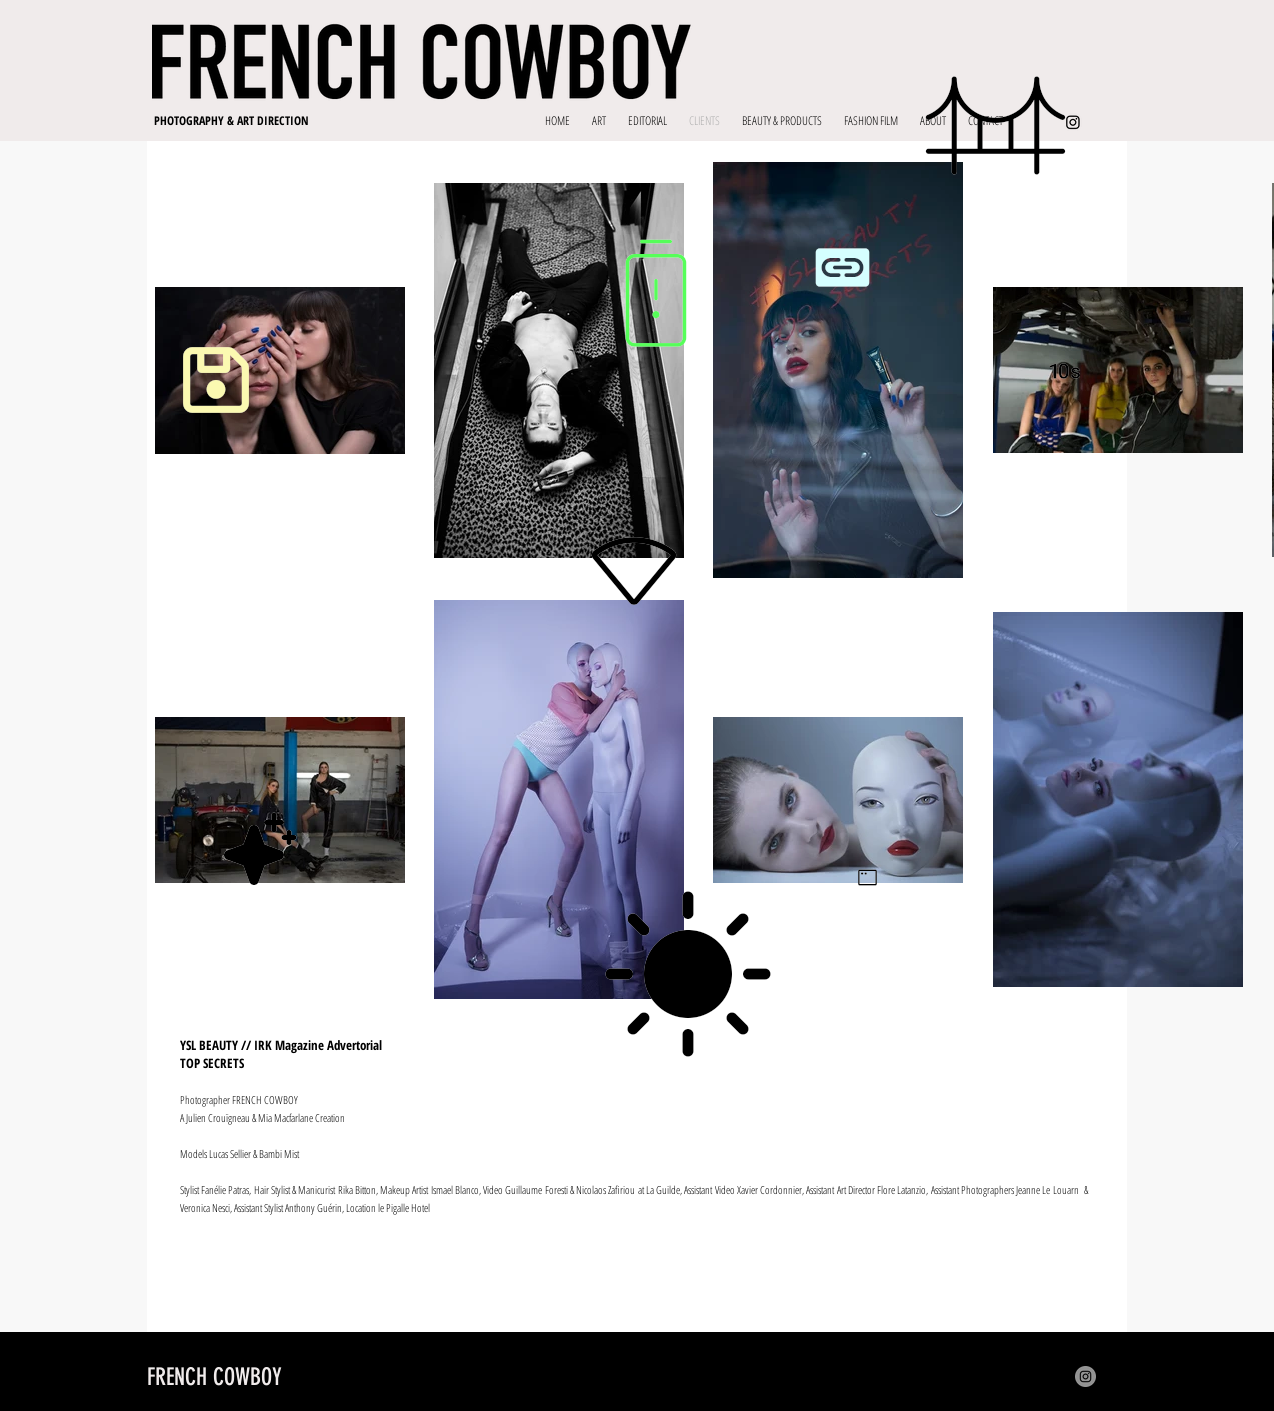 The image size is (1274, 1411). Describe the element at coordinates (634, 571) in the screenshot. I see `no wifi signal available` at that location.